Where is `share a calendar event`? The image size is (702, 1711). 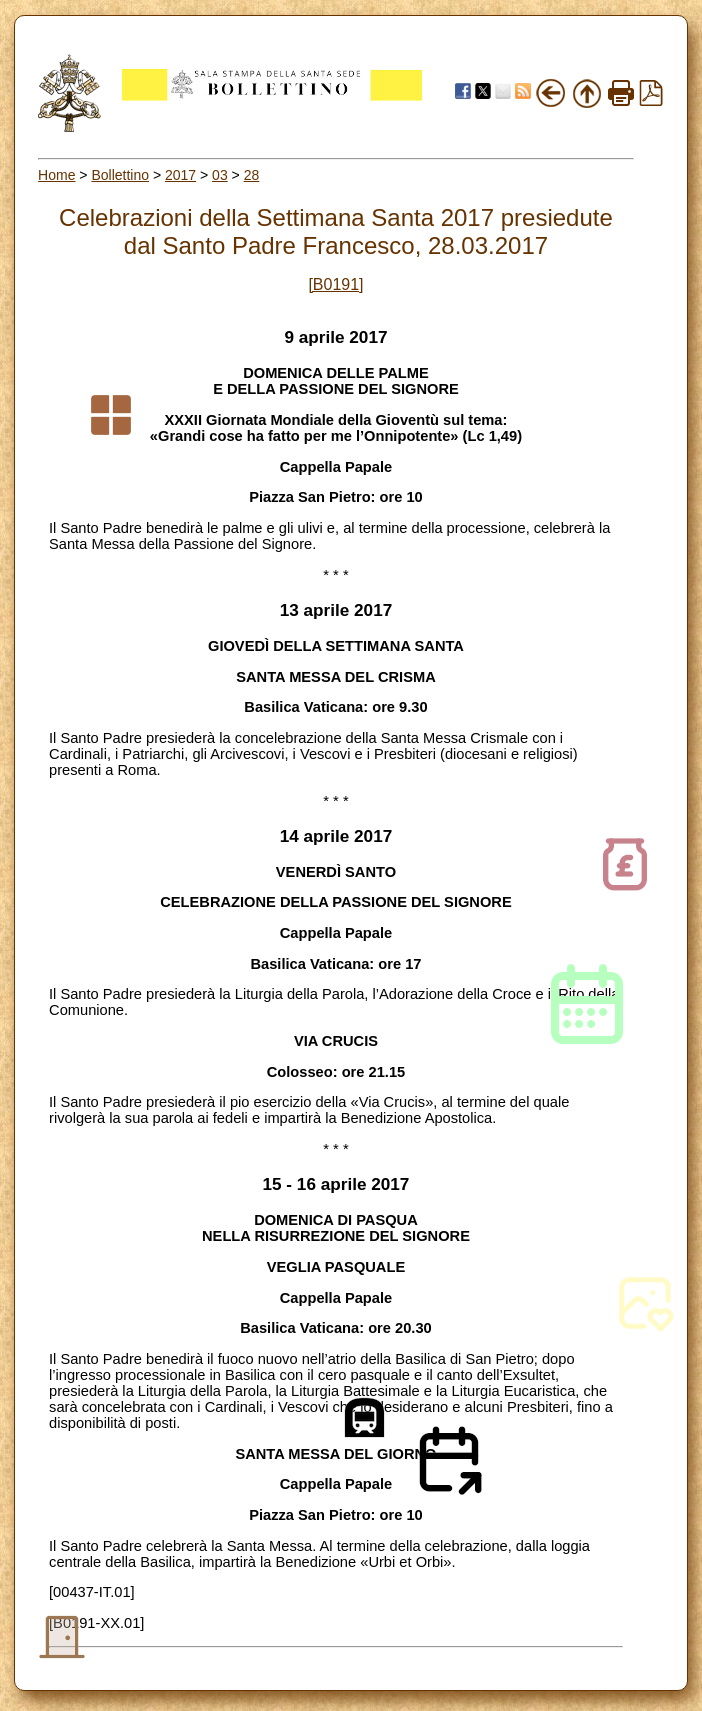 share a calendar event is located at coordinates (449, 1459).